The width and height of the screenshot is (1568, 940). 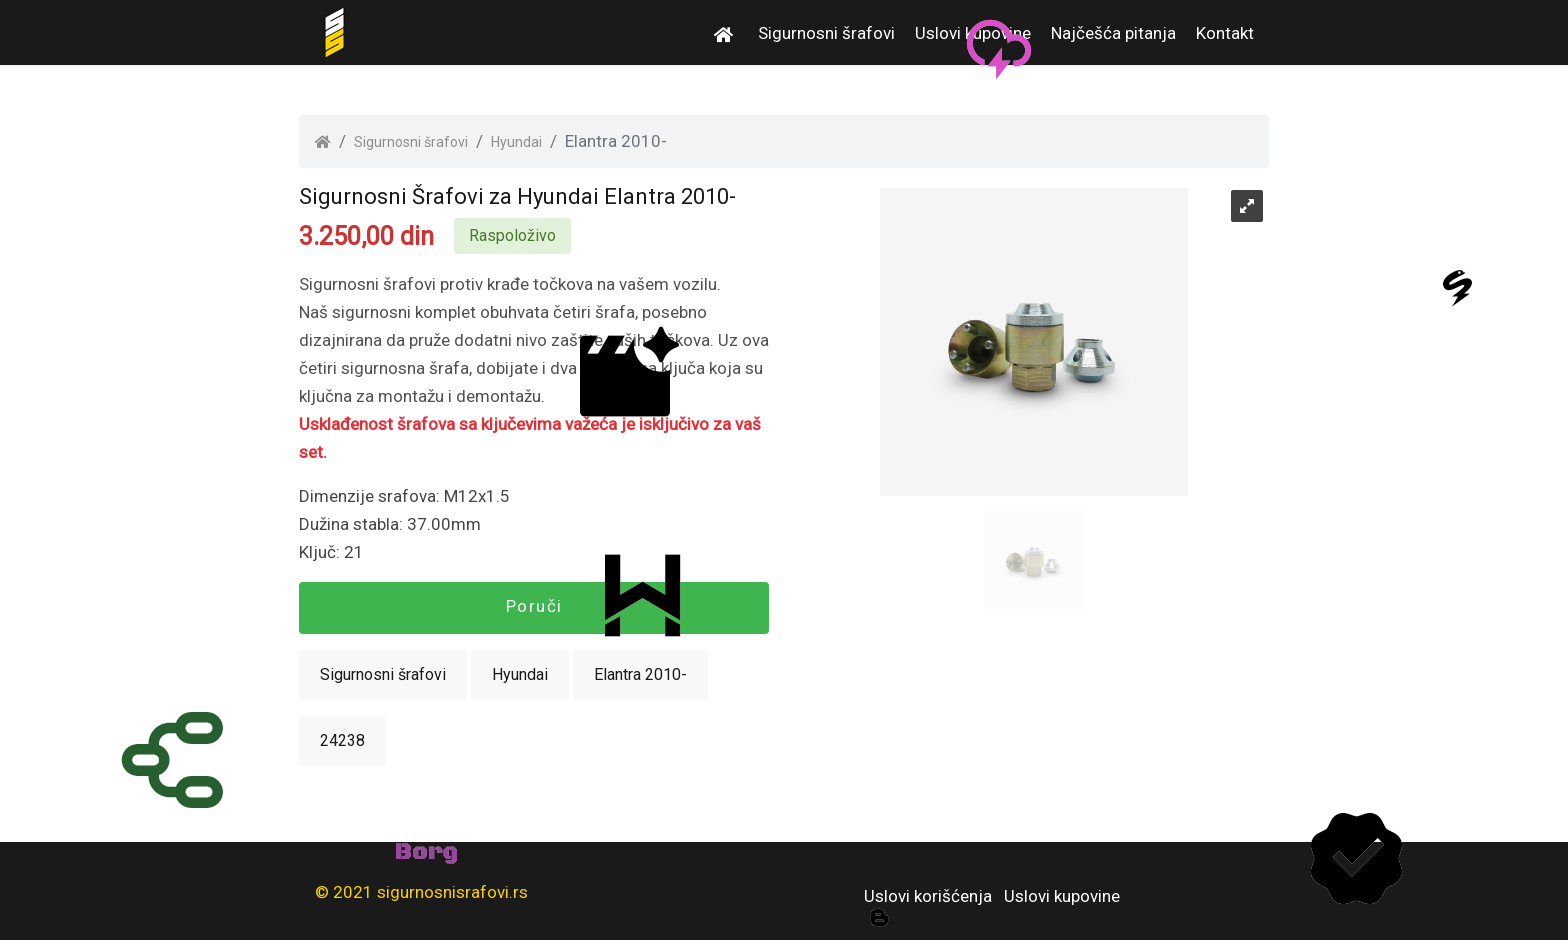 What do you see at coordinates (1457, 288) in the screenshot?
I see `numba python compiler logo` at bounding box center [1457, 288].